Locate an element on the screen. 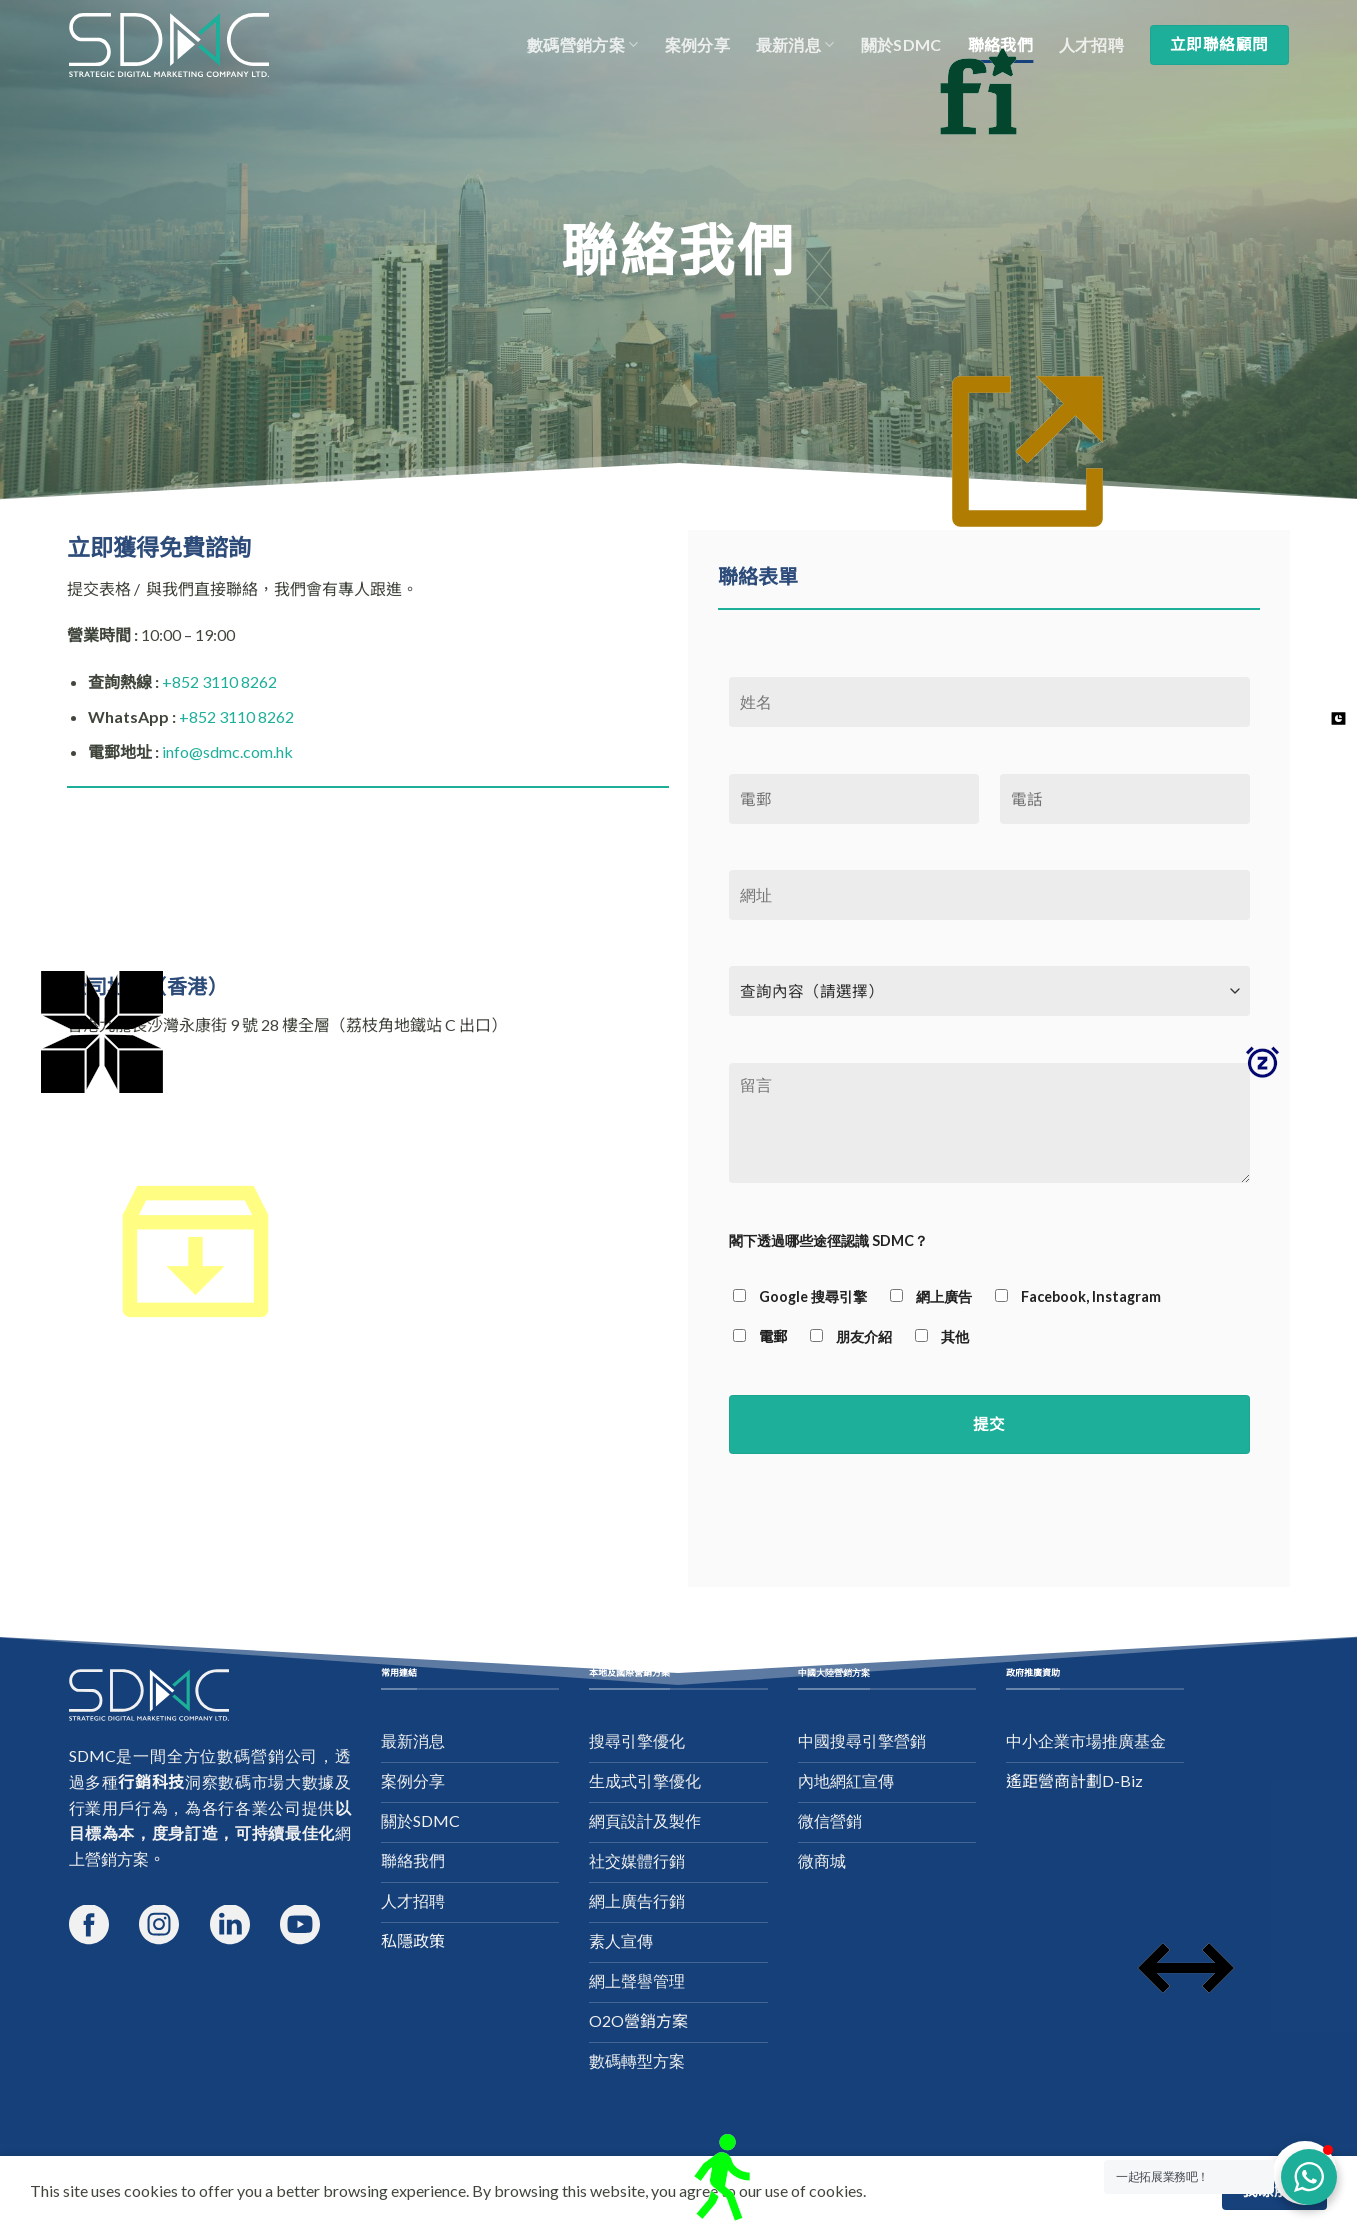 The width and height of the screenshot is (1357, 2225). view business analytics dashboard is located at coordinates (1338, 718).